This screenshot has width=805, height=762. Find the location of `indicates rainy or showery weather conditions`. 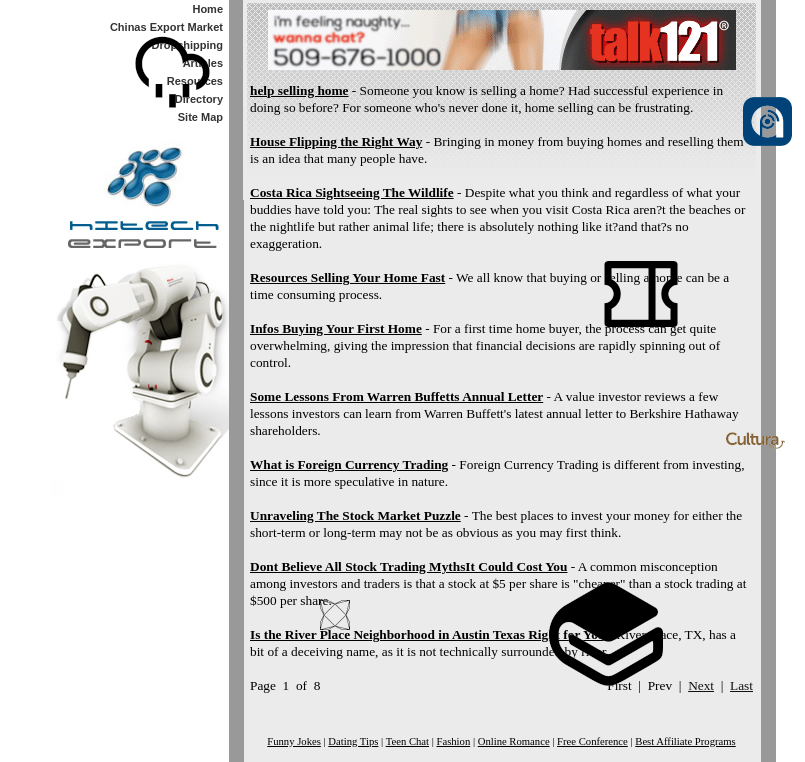

indicates rainy or showery weather conditions is located at coordinates (172, 70).